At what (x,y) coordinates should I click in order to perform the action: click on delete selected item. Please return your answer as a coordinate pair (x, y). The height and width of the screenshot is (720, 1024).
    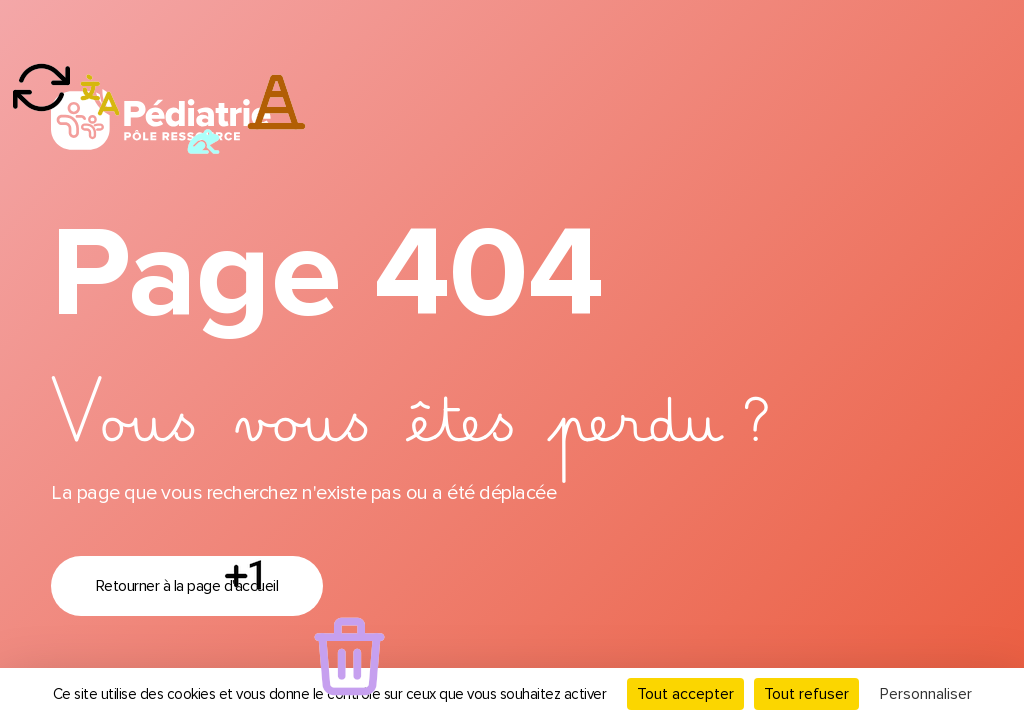
    Looking at the image, I should click on (349, 656).